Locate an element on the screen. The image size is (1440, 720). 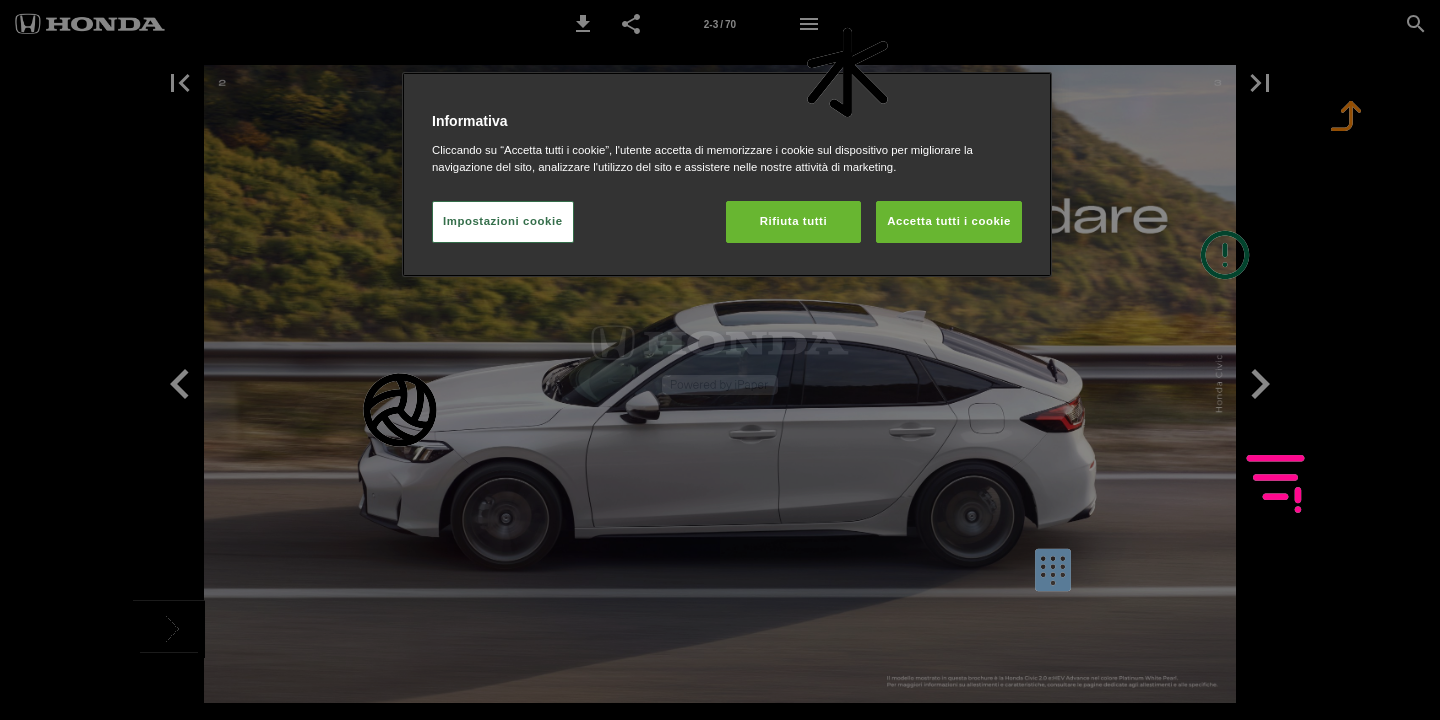
import or input data into the application is located at coordinates (169, 629).